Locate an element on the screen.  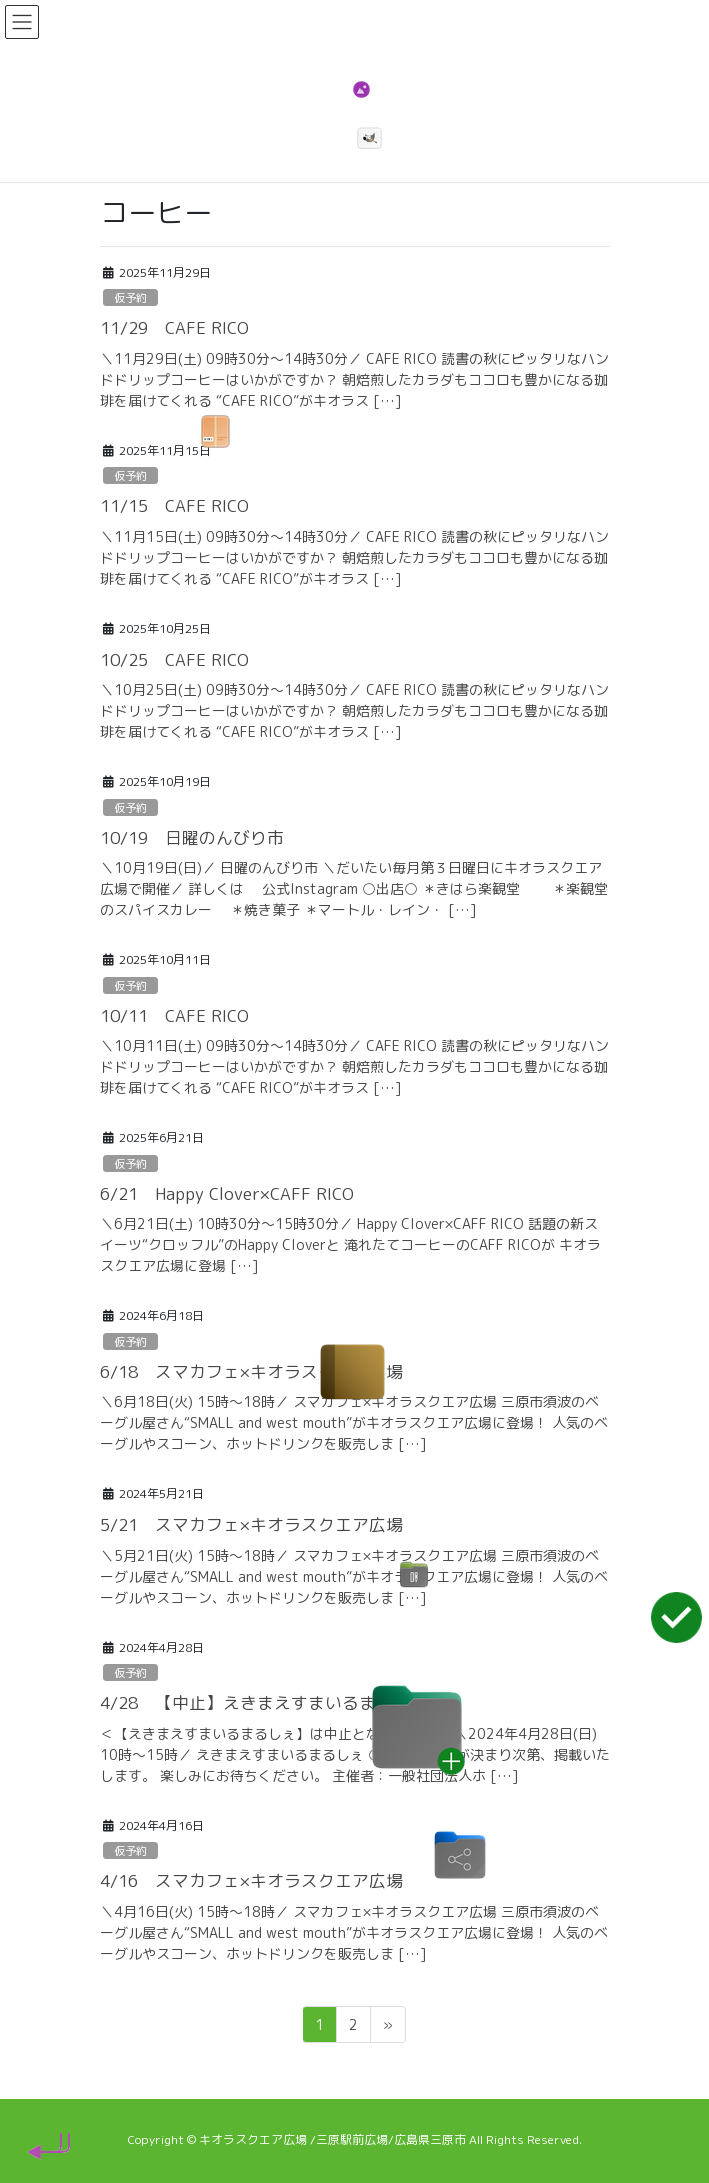
reply all to an email message is located at coordinates (48, 2143).